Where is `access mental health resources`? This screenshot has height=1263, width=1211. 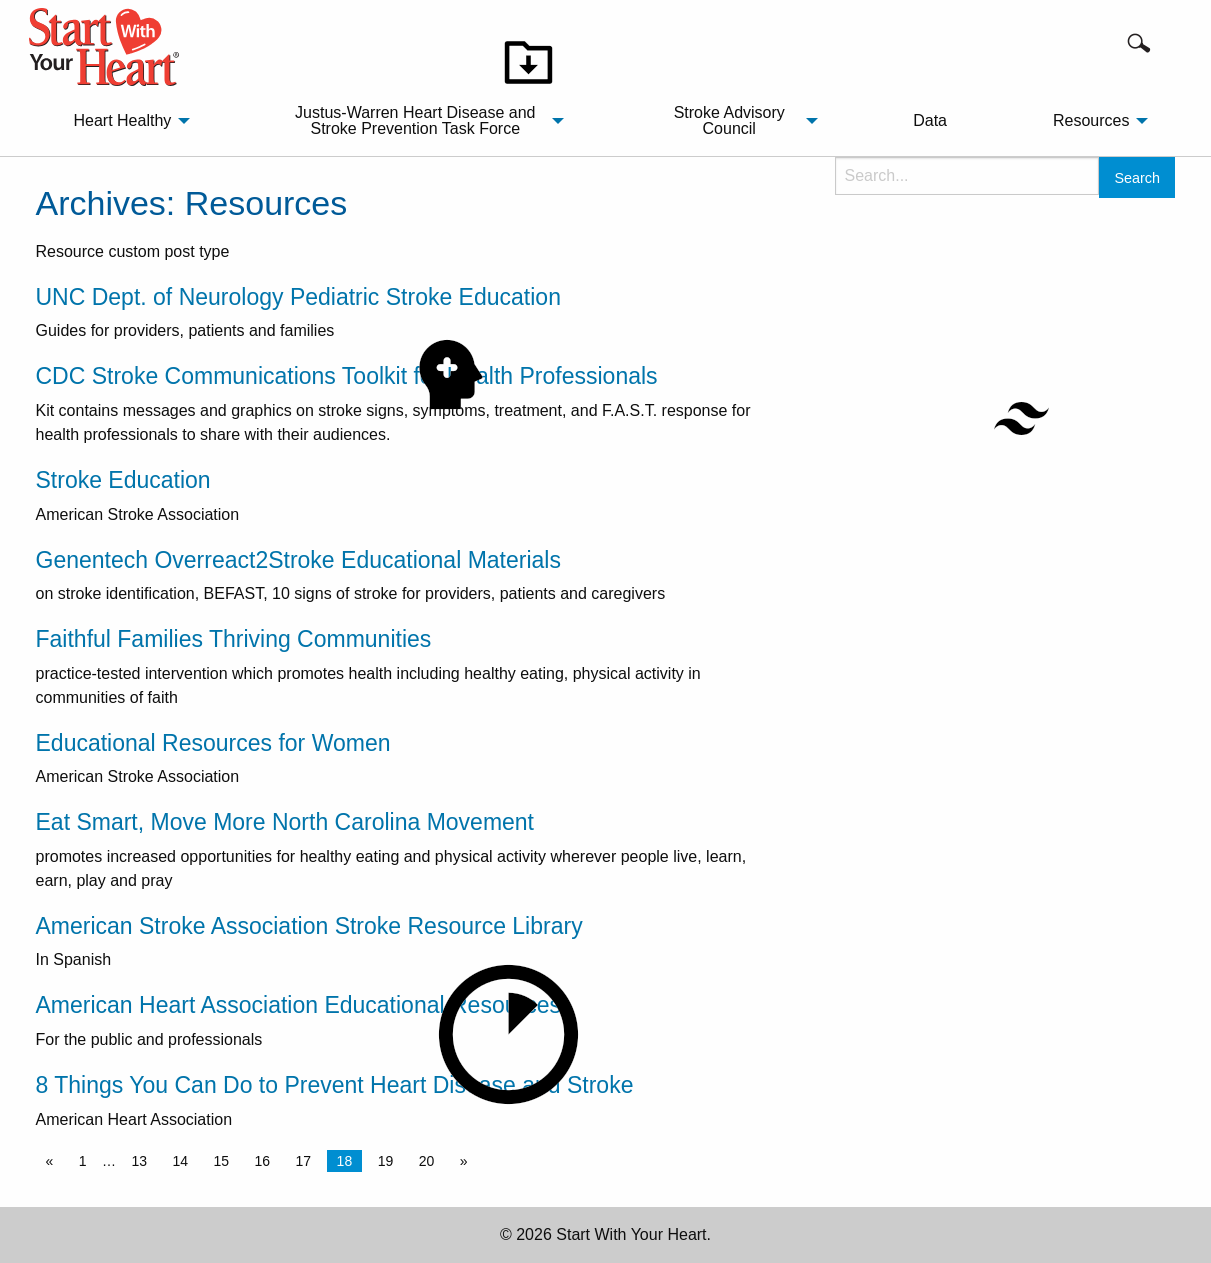 access mental health resources is located at coordinates (450, 374).